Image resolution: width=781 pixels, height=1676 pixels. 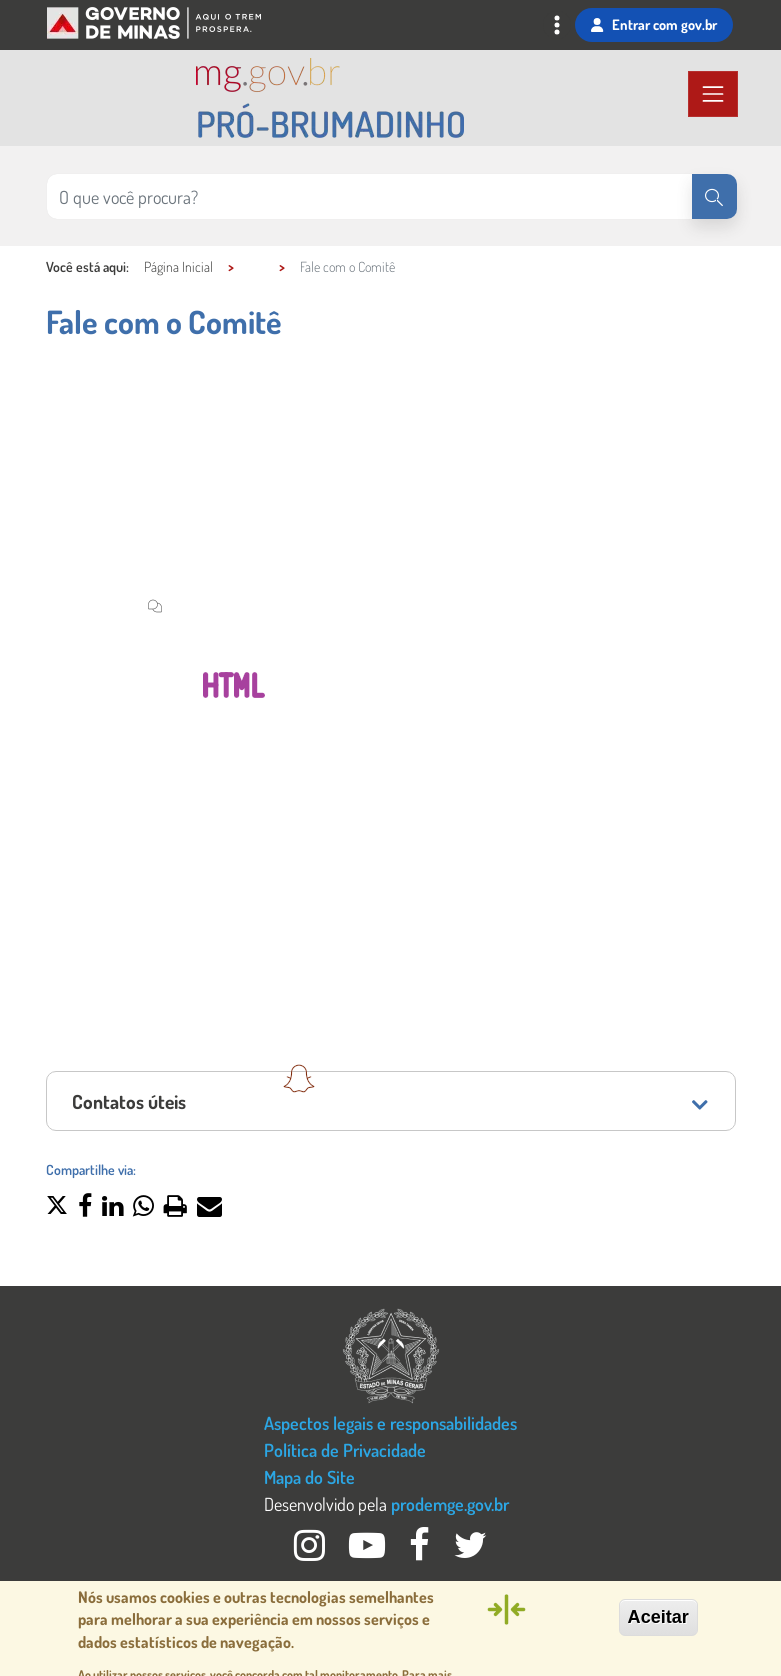 I want to click on open Snapchat app, so click(x=299, y=1079).